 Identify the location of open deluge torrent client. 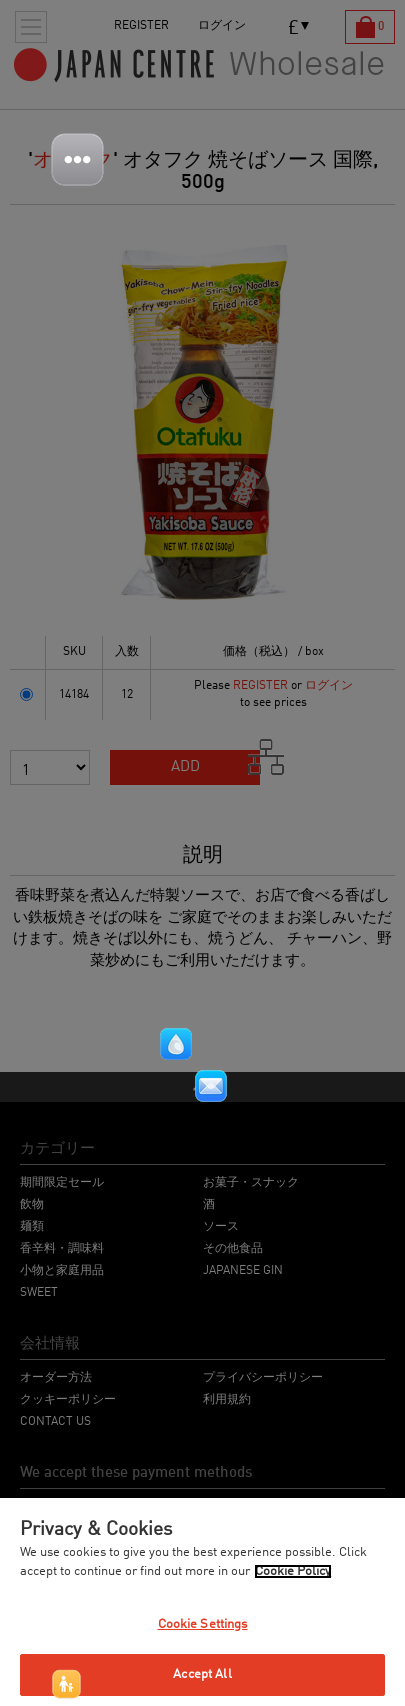
(176, 1044).